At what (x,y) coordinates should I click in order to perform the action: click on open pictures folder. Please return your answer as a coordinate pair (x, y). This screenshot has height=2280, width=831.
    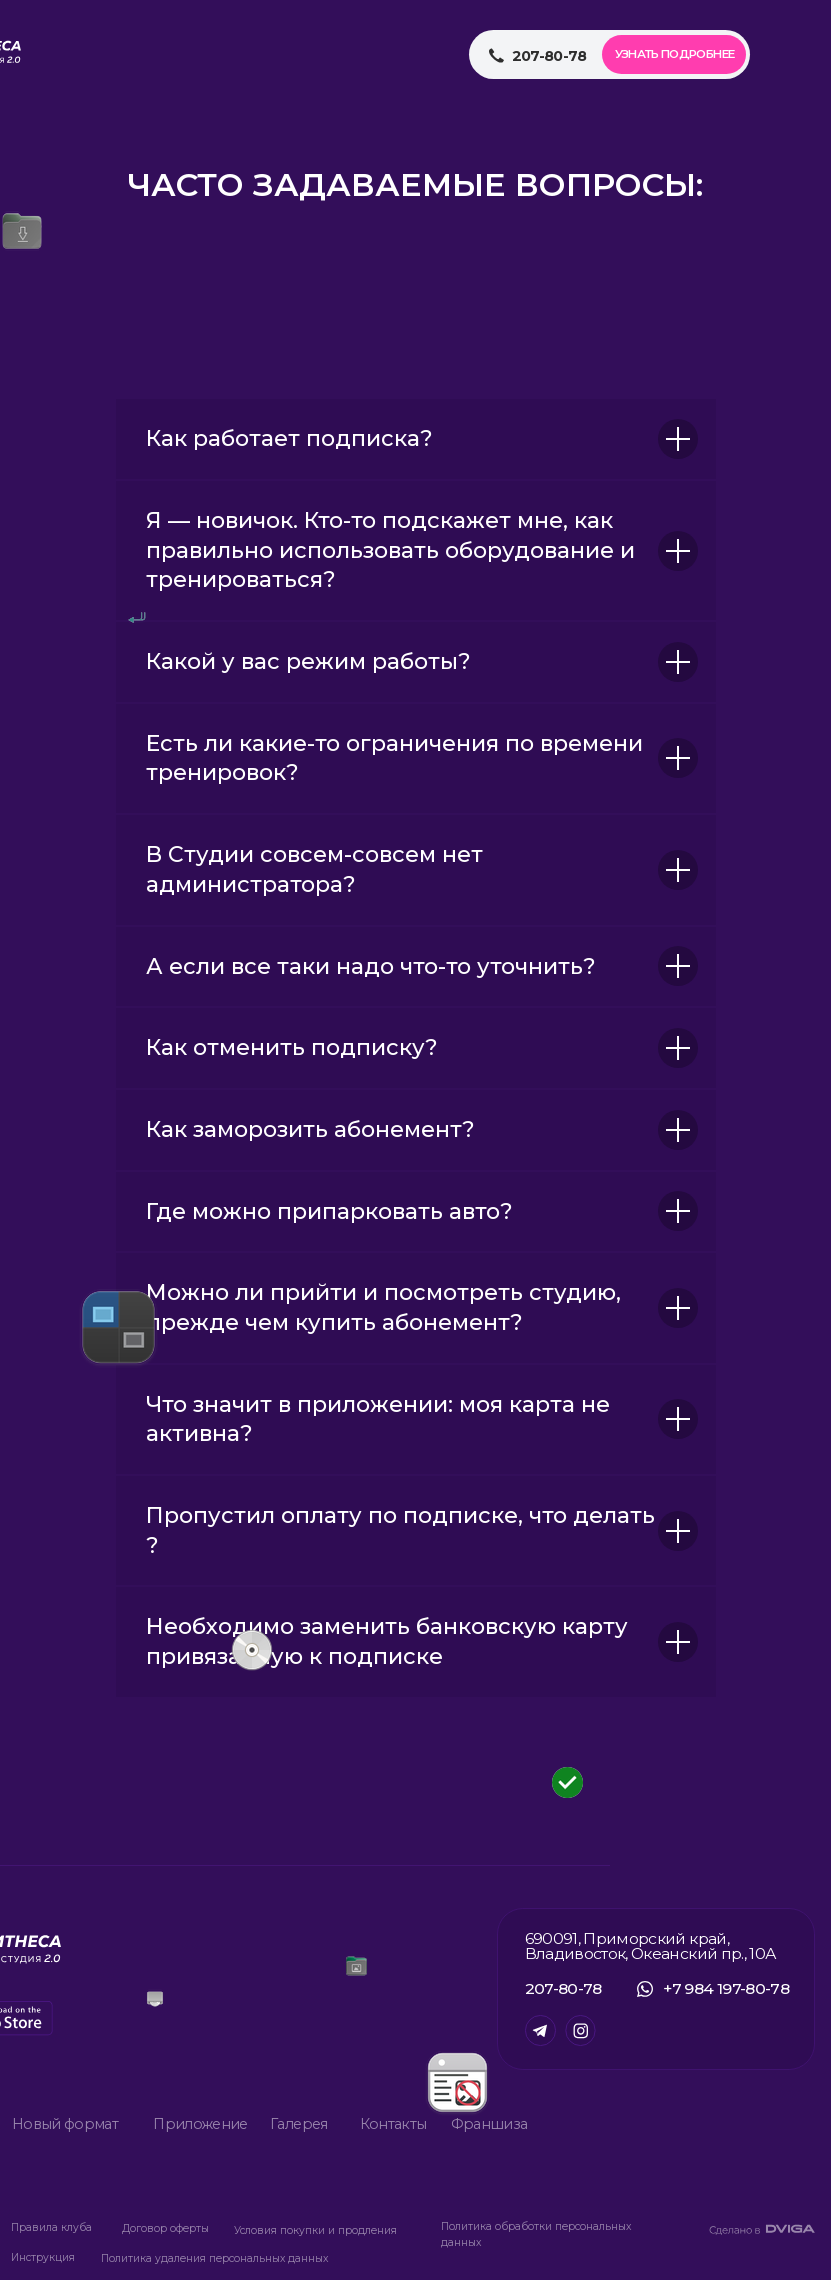
    Looking at the image, I should click on (356, 1965).